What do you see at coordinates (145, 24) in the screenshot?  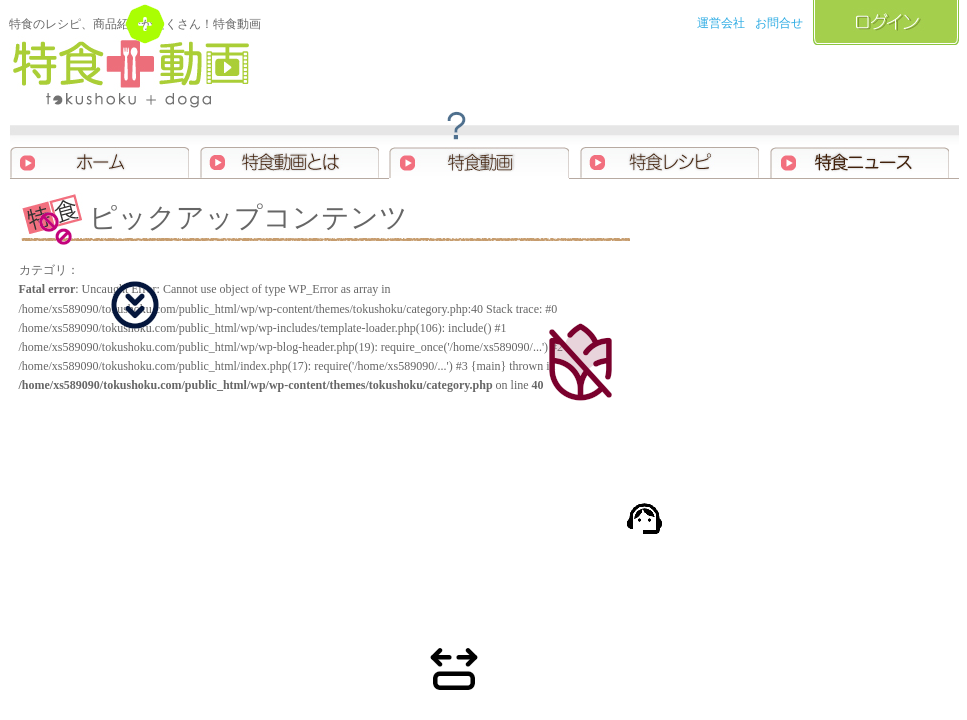 I see `add a new item or element` at bounding box center [145, 24].